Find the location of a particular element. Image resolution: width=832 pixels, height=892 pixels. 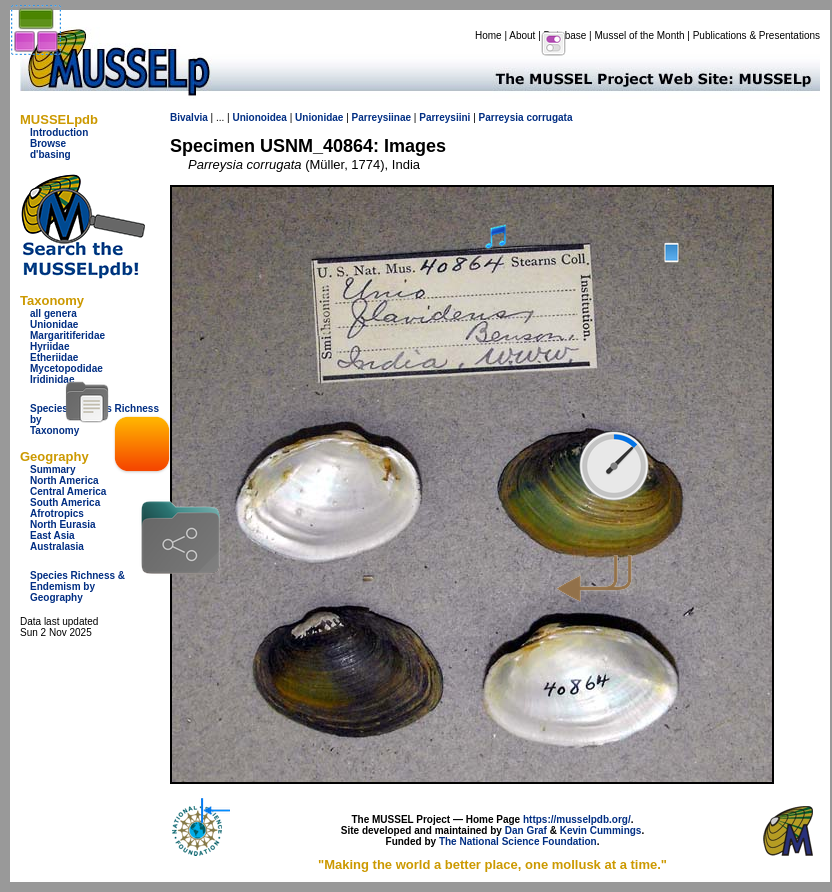

open sysprof system profiler application is located at coordinates (614, 466).